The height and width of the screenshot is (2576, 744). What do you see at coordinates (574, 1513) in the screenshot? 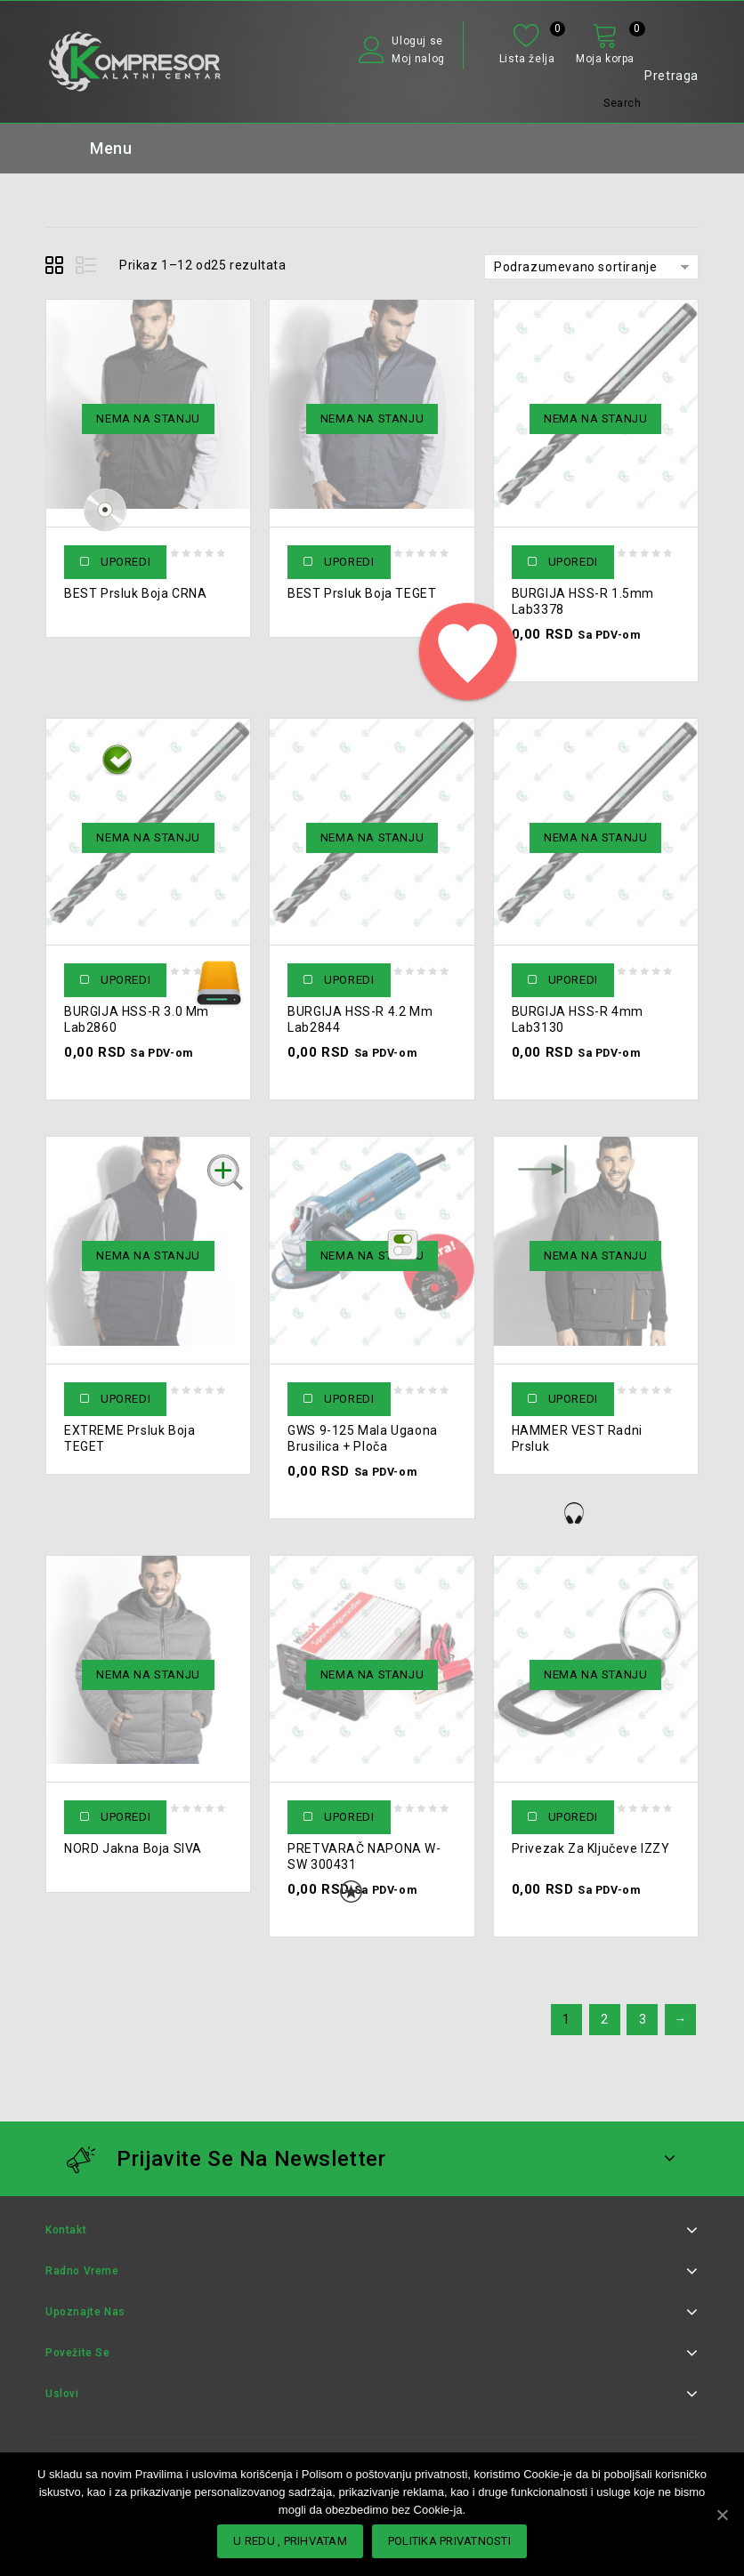
I see `connect bluetooth headphones` at bounding box center [574, 1513].